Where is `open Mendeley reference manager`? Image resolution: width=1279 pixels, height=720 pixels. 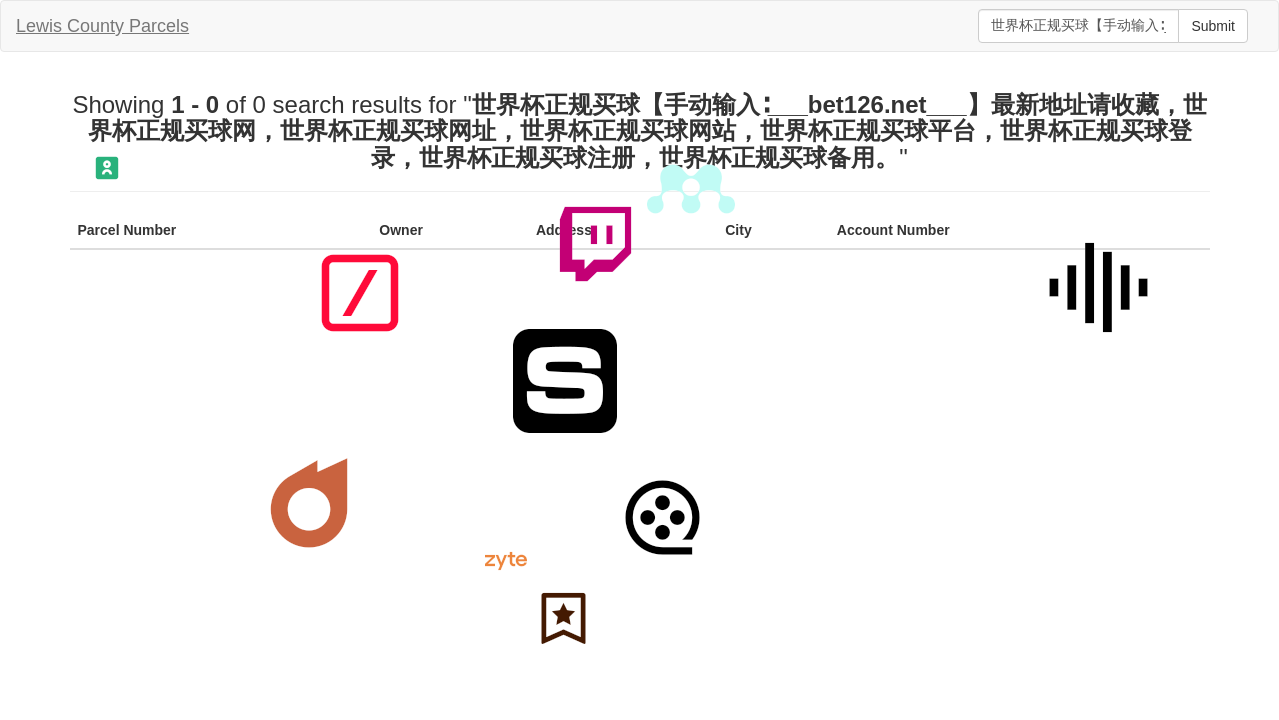 open Mendeley reference manager is located at coordinates (691, 189).